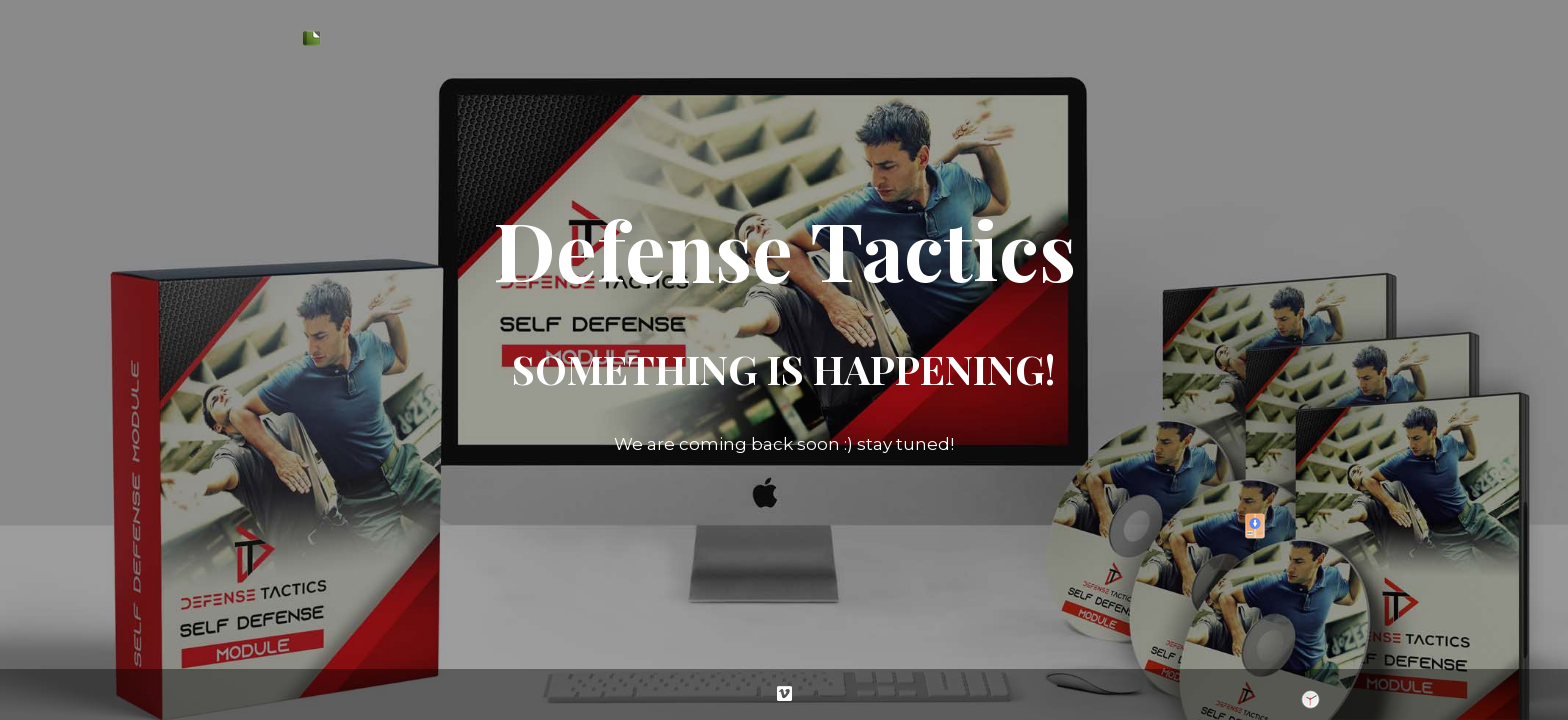 The height and width of the screenshot is (720, 1568). Describe the element at coordinates (1310, 699) in the screenshot. I see `access date and time settings` at that location.